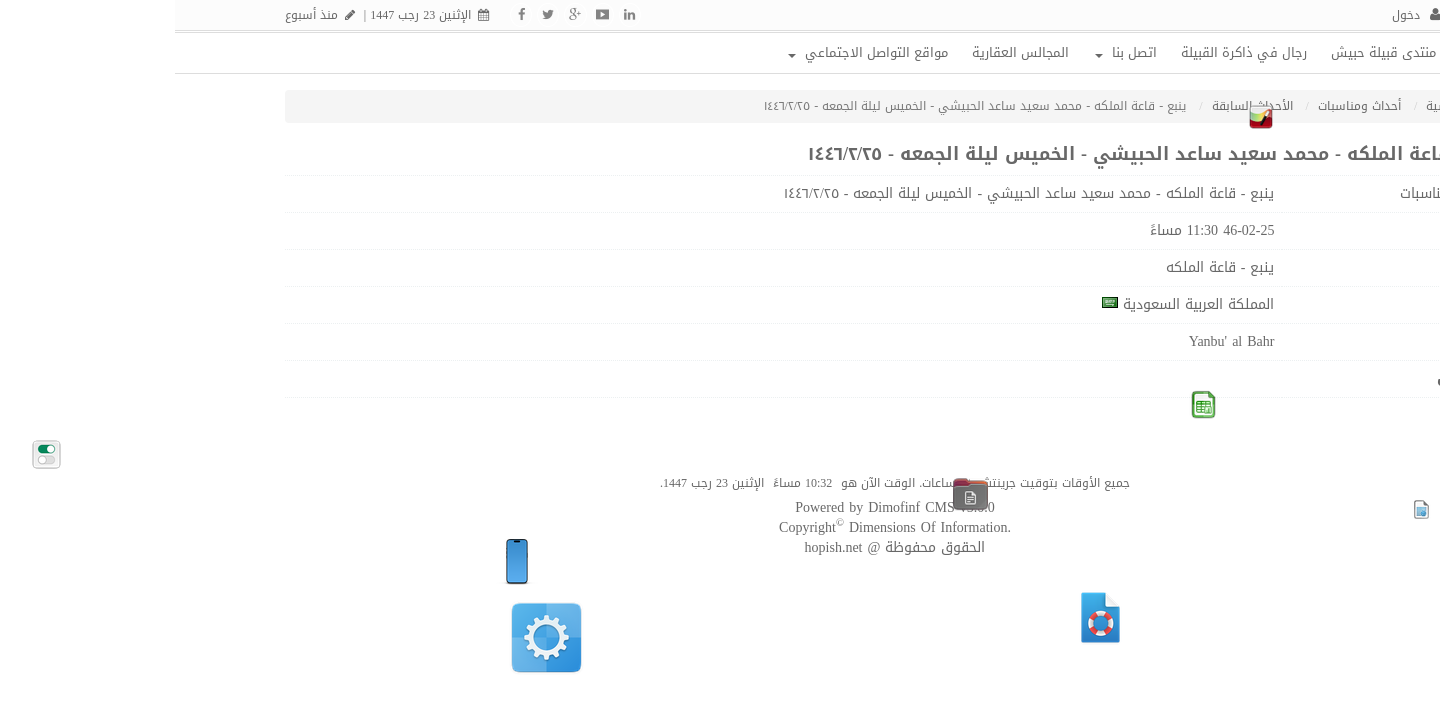 This screenshot has height=720, width=1440. I want to click on a compiled html help file (.chm), so click(1100, 617).